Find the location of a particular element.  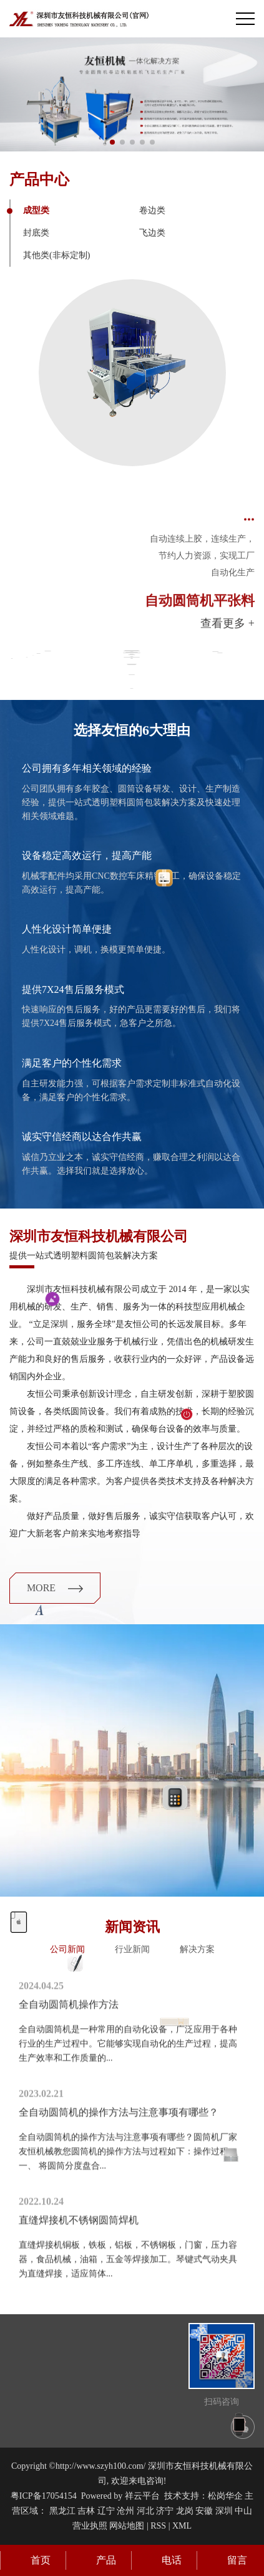

shut down or power off the system is located at coordinates (187, 1414).